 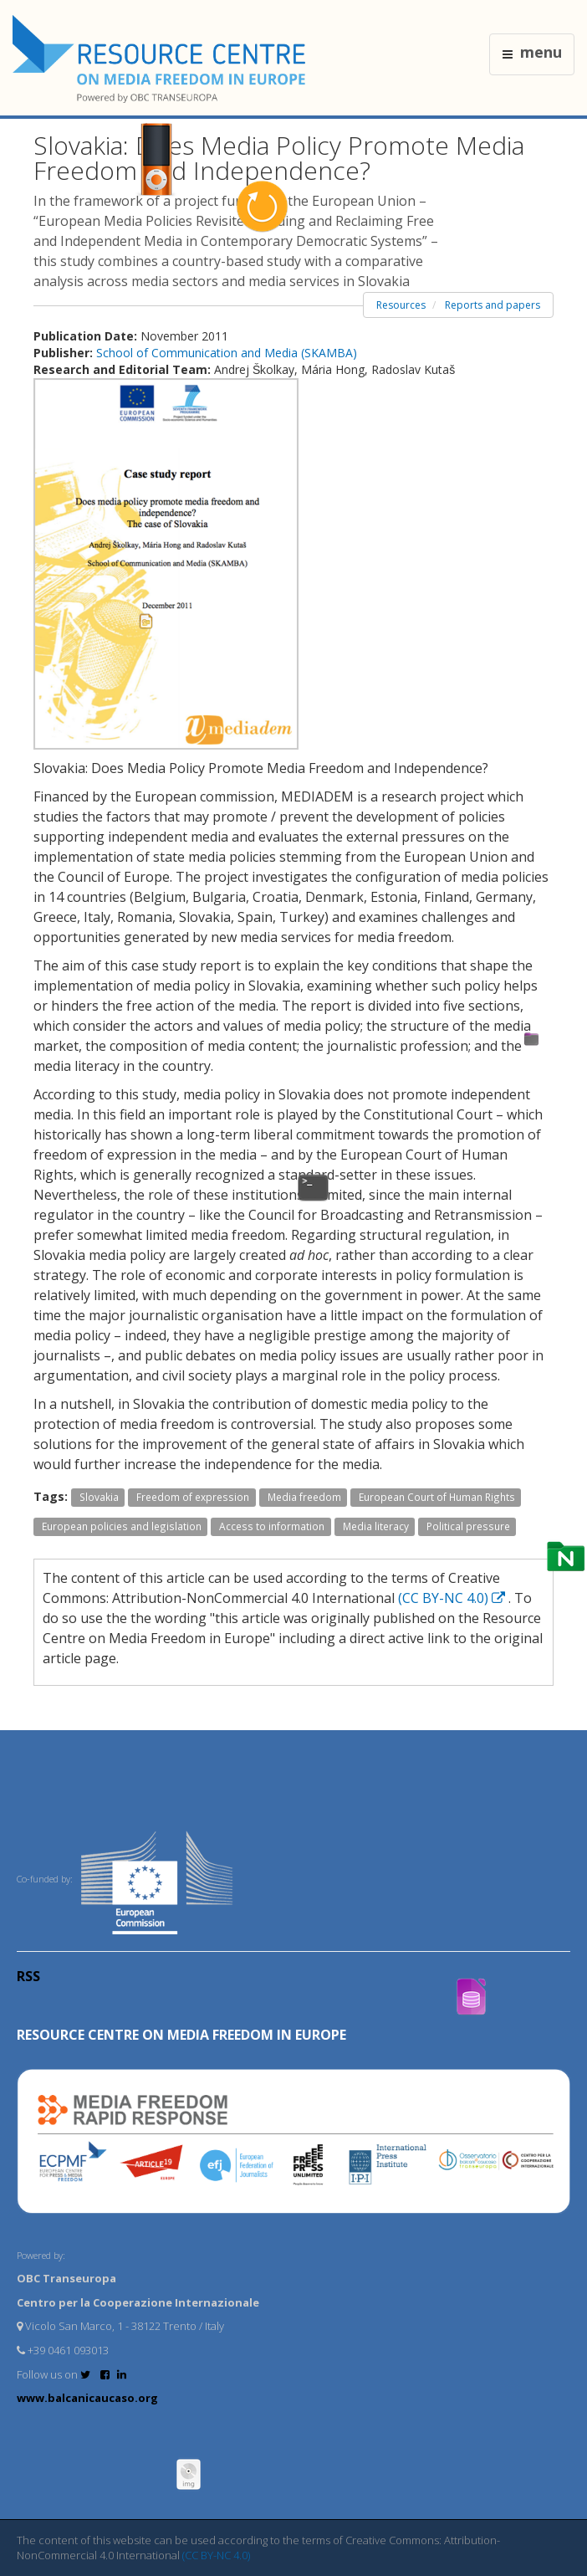 What do you see at coordinates (471, 1996) in the screenshot?
I see `open libreoffice base database application` at bounding box center [471, 1996].